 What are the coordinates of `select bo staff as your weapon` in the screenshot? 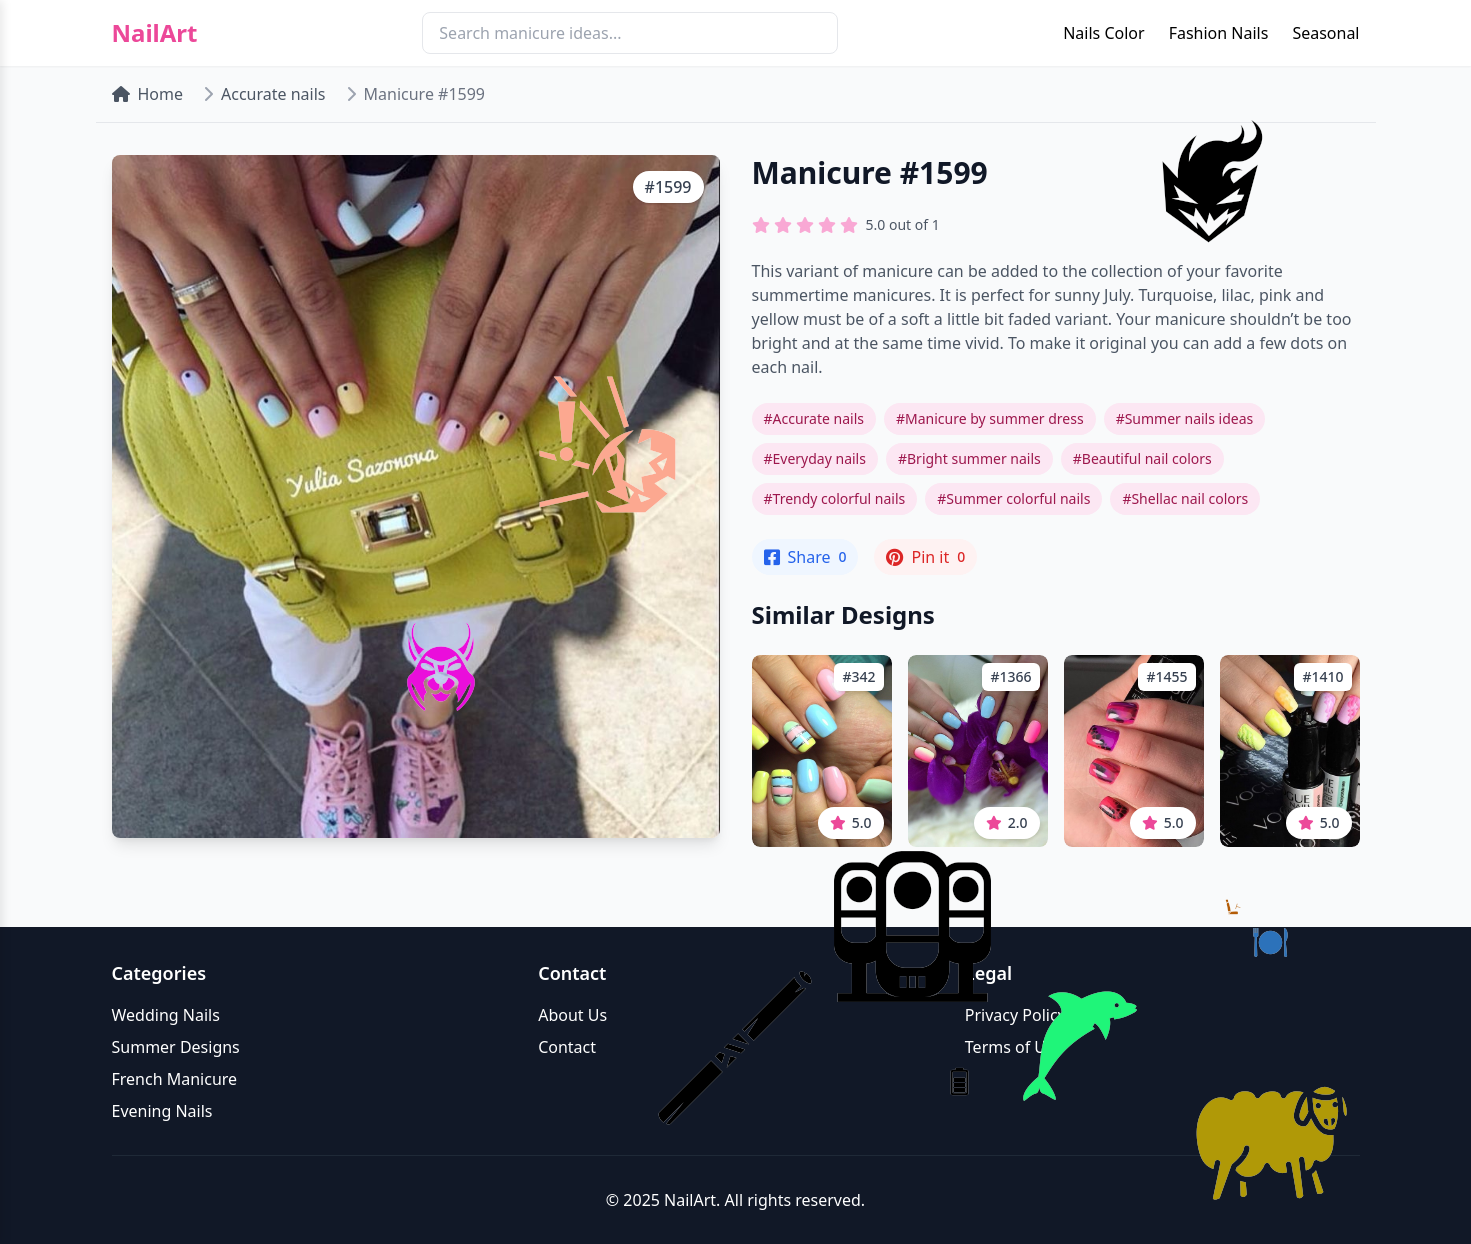 It's located at (735, 1048).